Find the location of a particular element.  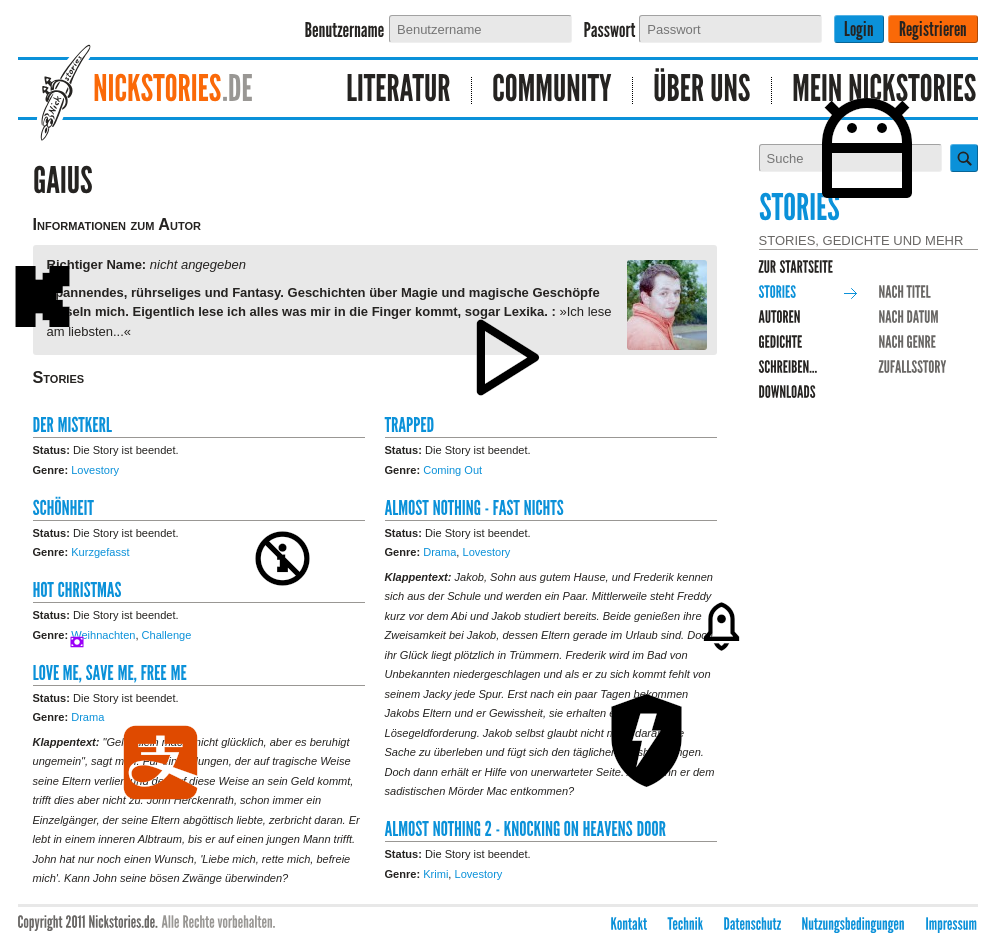

android operating system logo is located at coordinates (867, 148).